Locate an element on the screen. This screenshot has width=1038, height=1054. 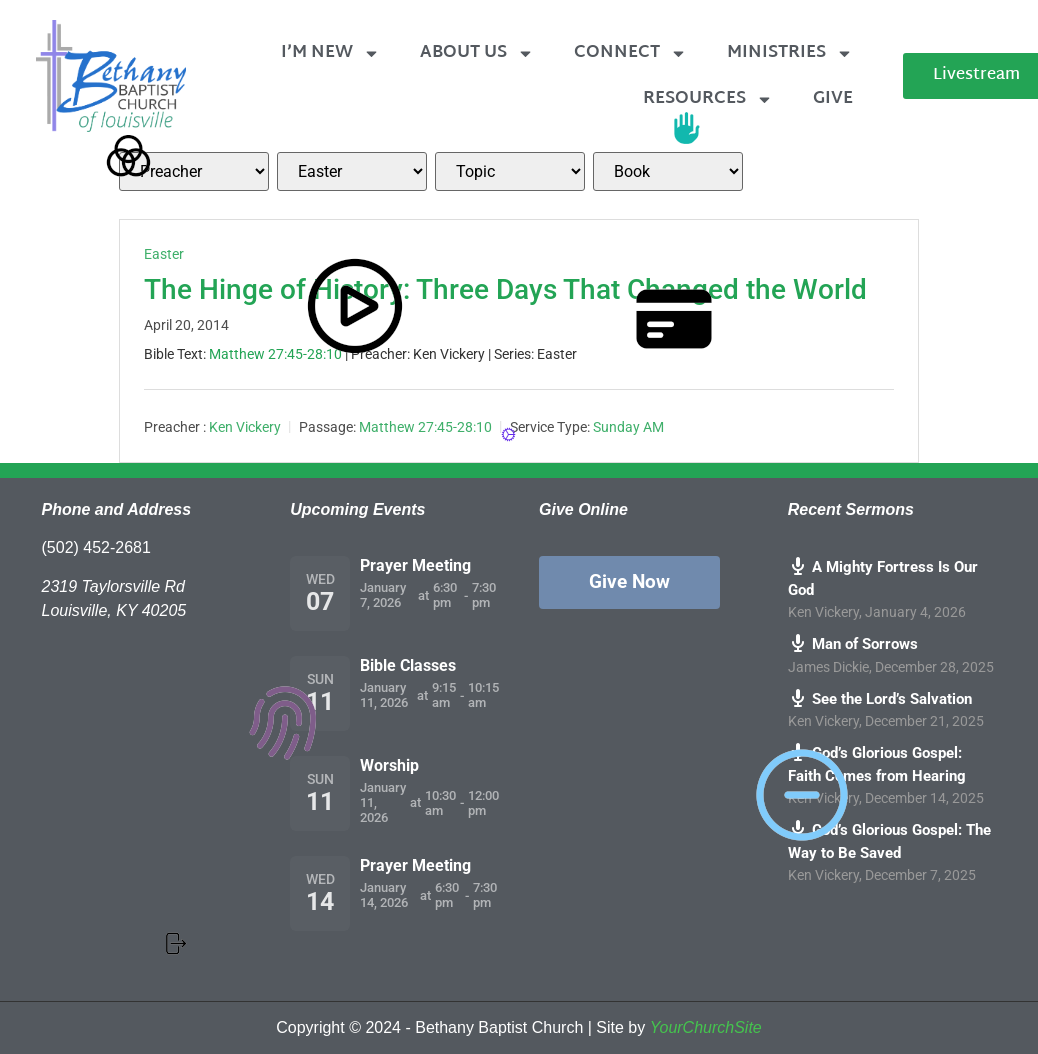
sign out or log out of account is located at coordinates (174, 943).